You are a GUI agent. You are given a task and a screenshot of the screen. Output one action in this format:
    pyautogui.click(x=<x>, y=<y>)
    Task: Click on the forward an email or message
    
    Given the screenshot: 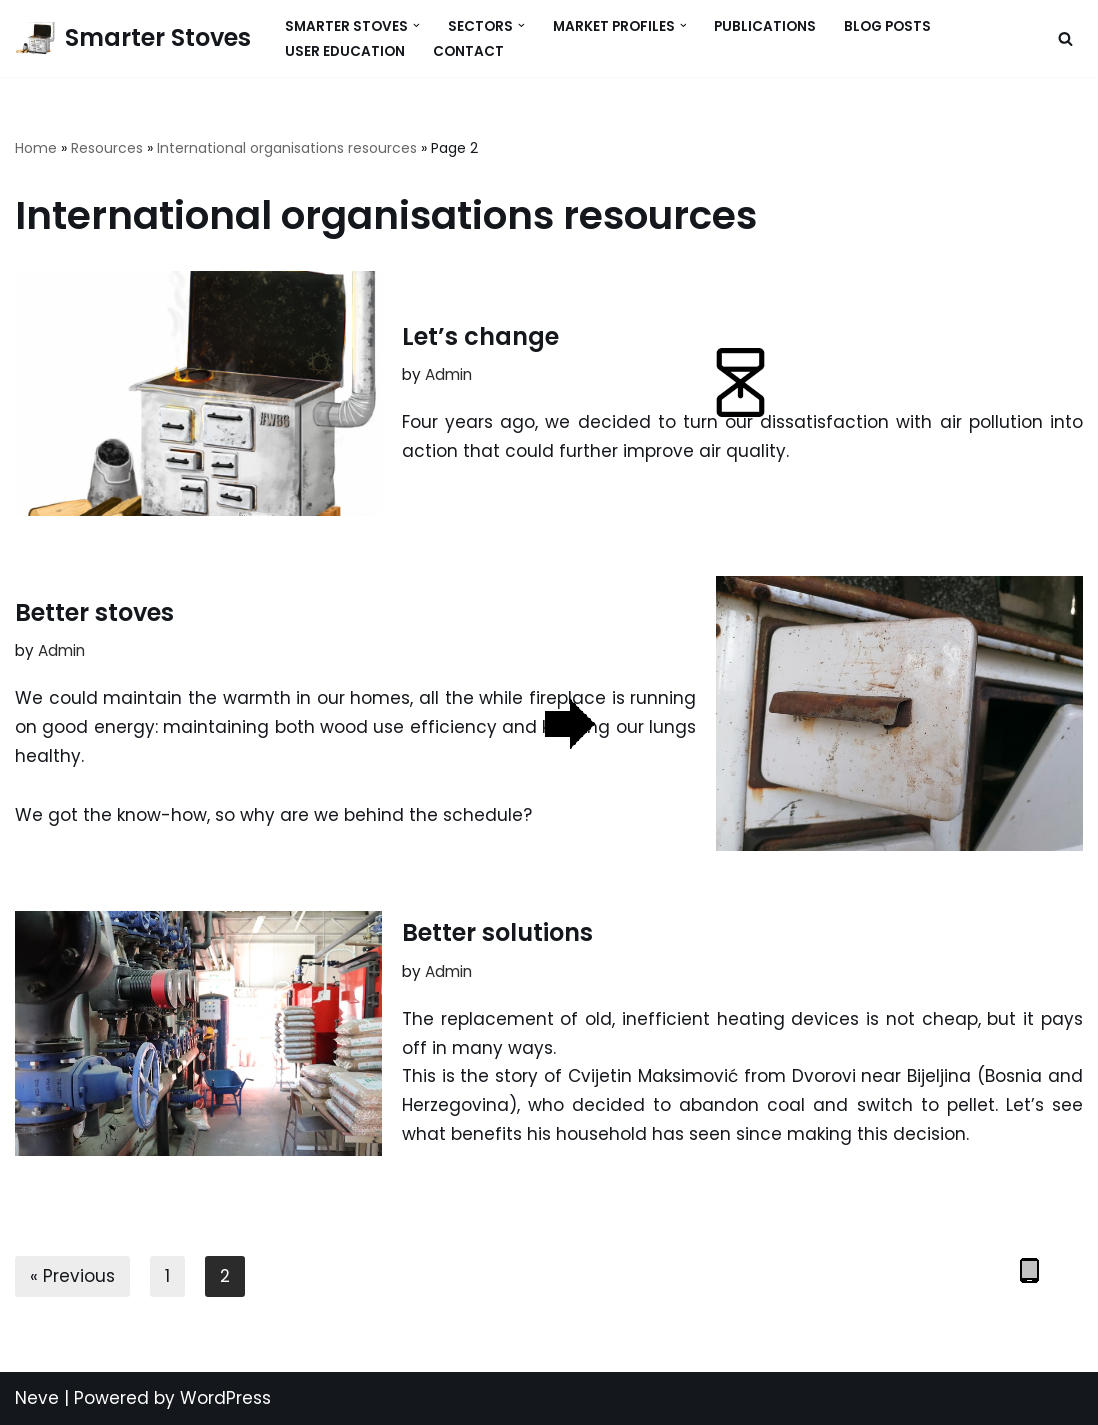 What is the action you would take?
    pyautogui.click(x=570, y=724)
    